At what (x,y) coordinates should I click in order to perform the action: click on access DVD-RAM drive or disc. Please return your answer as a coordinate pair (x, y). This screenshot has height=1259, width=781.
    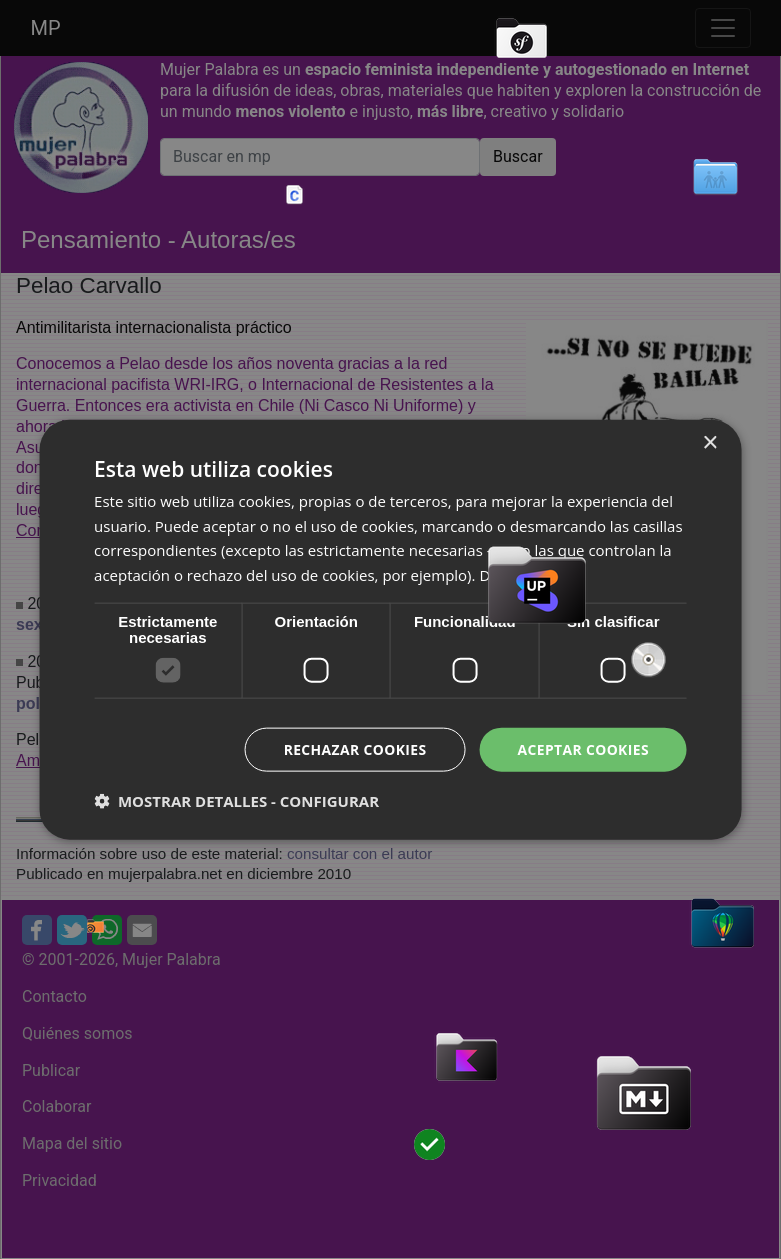
    Looking at the image, I should click on (648, 659).